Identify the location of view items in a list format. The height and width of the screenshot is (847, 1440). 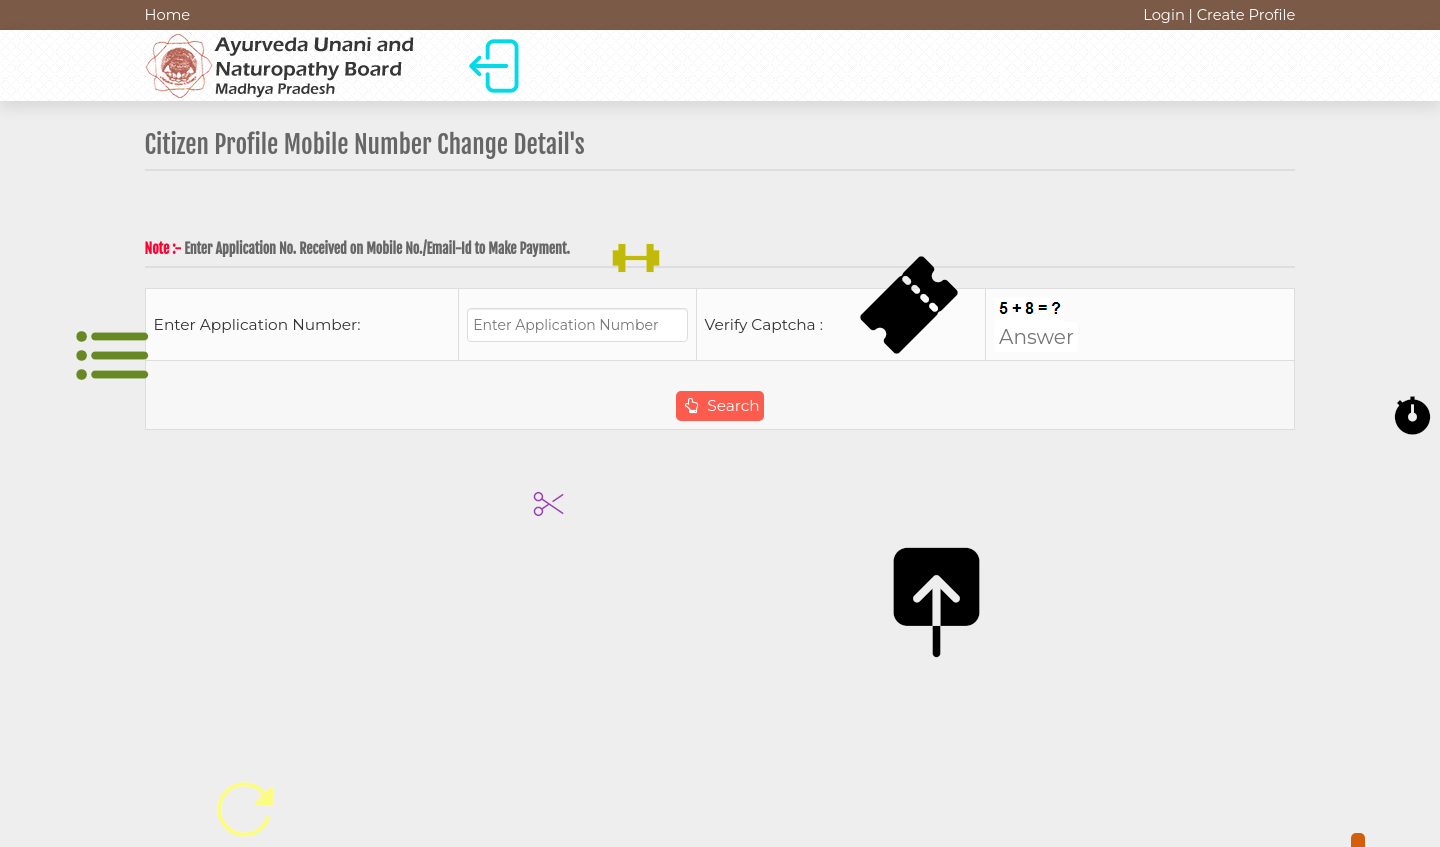
(111, 355).